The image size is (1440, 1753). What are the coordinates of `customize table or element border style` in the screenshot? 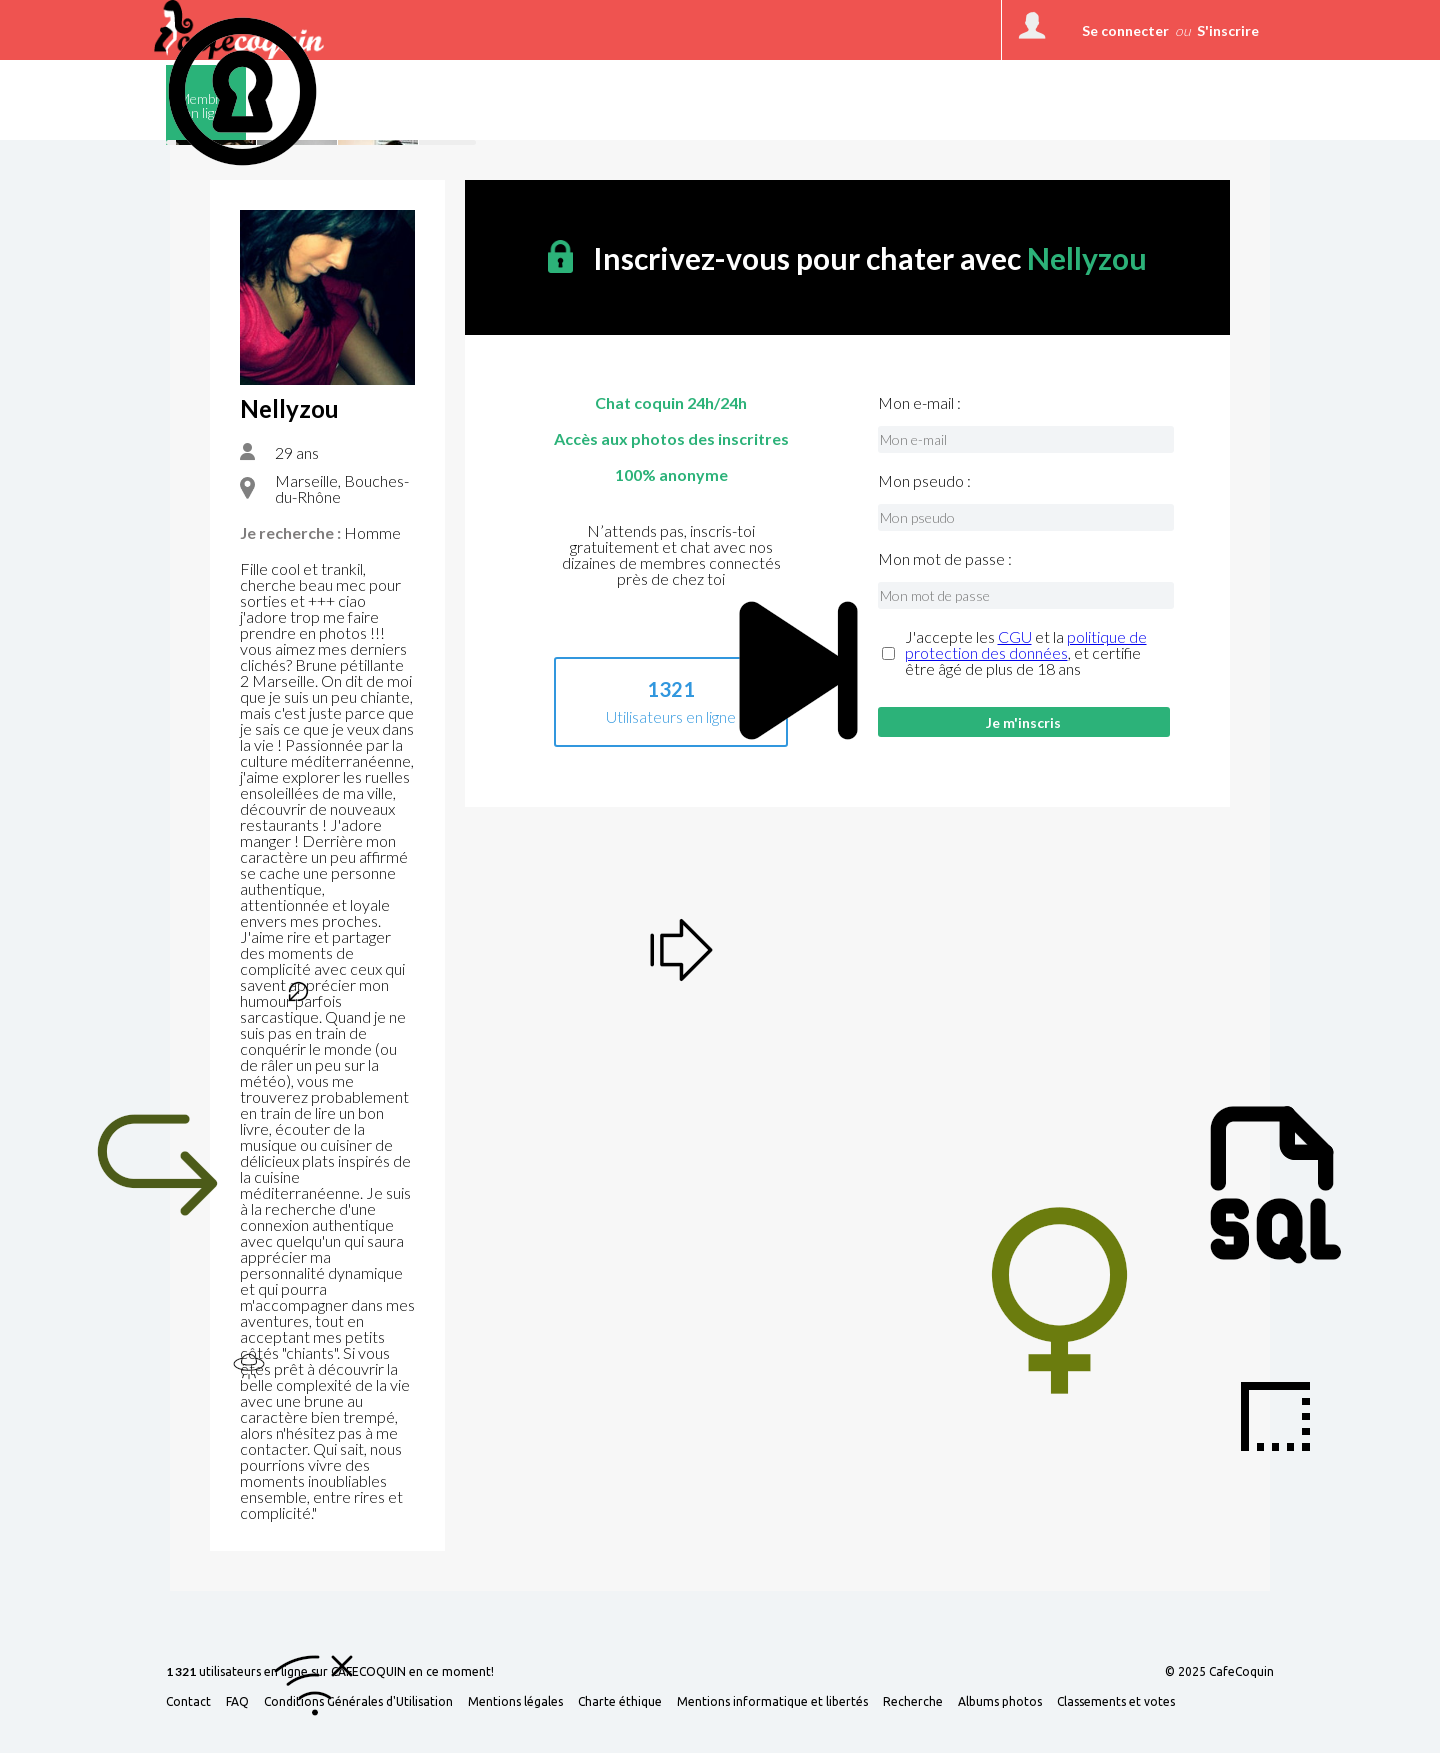 It's located at (1275, 1416).